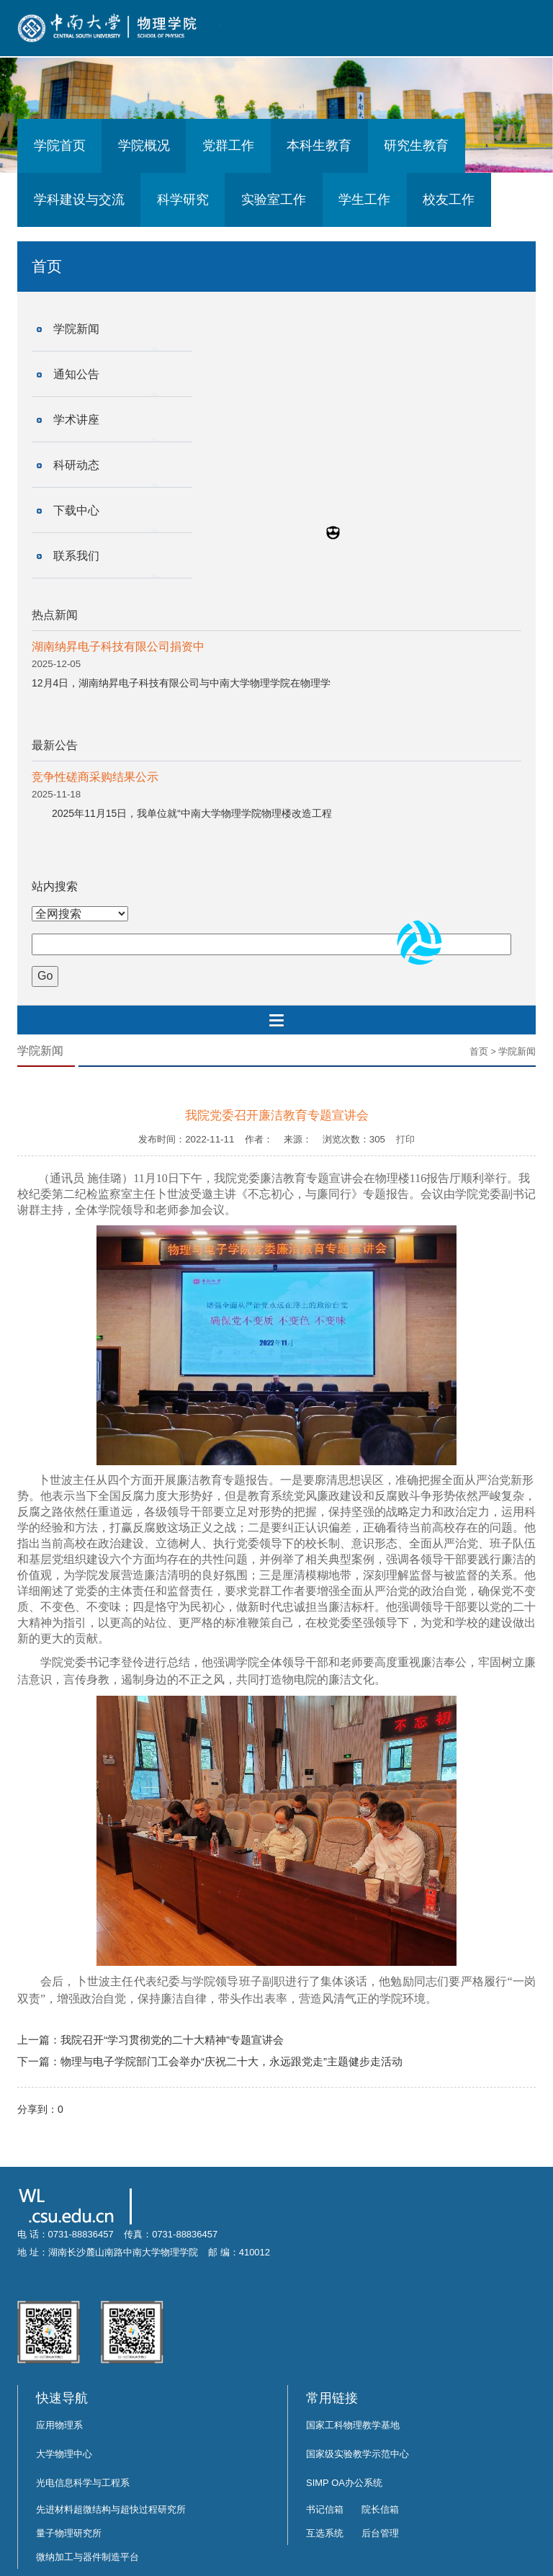 The image size is (553, 2576). I want to click on volleyball sports category or activity, so click(419, 942).